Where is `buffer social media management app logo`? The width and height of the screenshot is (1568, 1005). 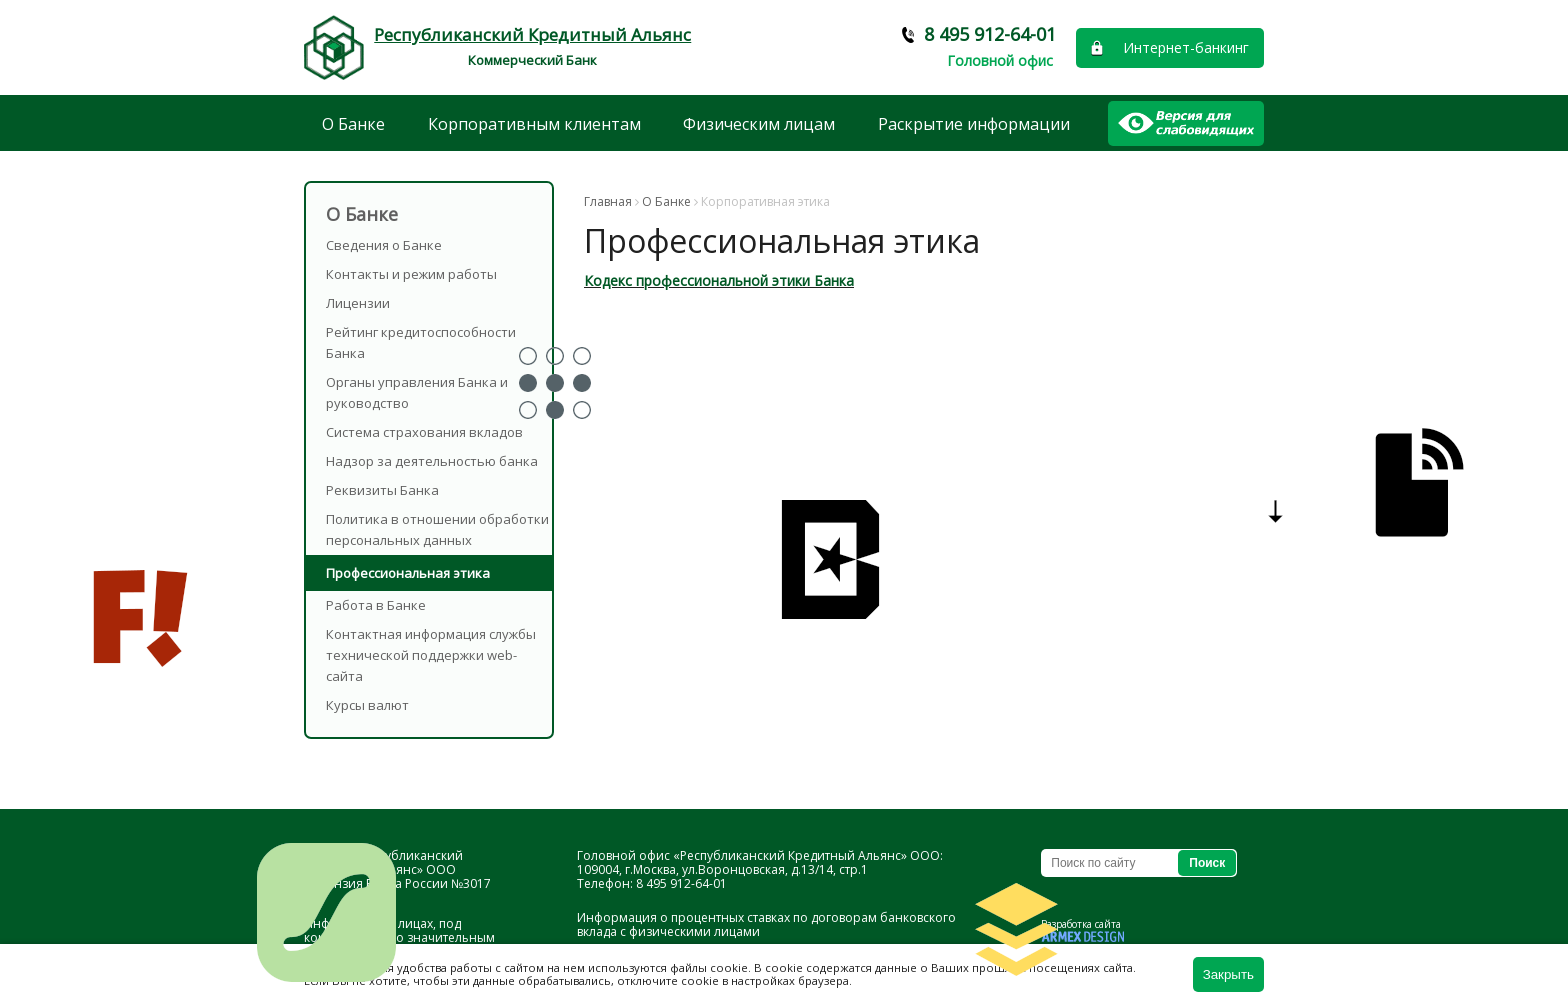 buffer social media management app logo is located at coordinates (1016, 929).